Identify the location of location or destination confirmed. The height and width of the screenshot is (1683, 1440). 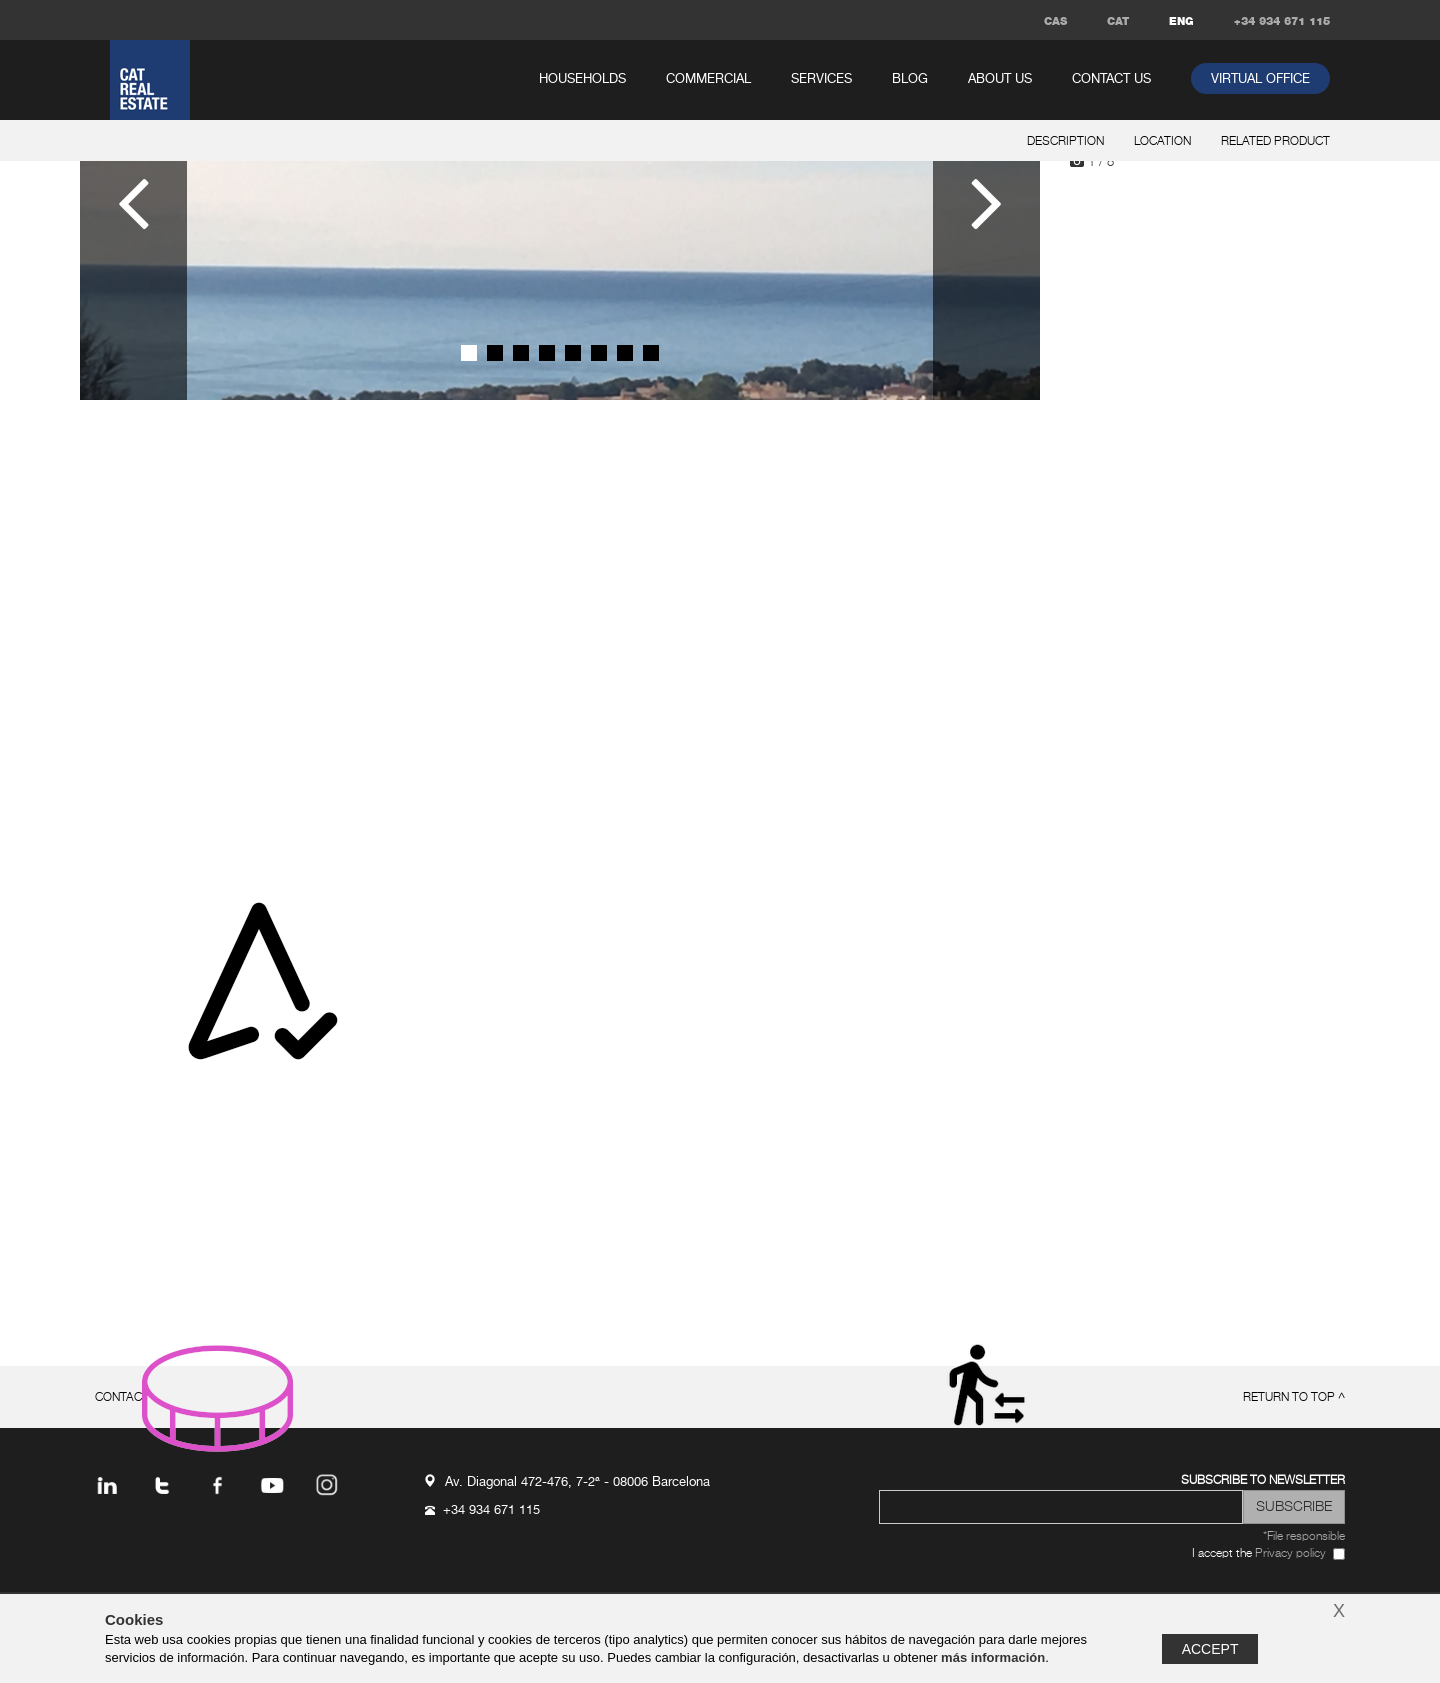
(259, 981).